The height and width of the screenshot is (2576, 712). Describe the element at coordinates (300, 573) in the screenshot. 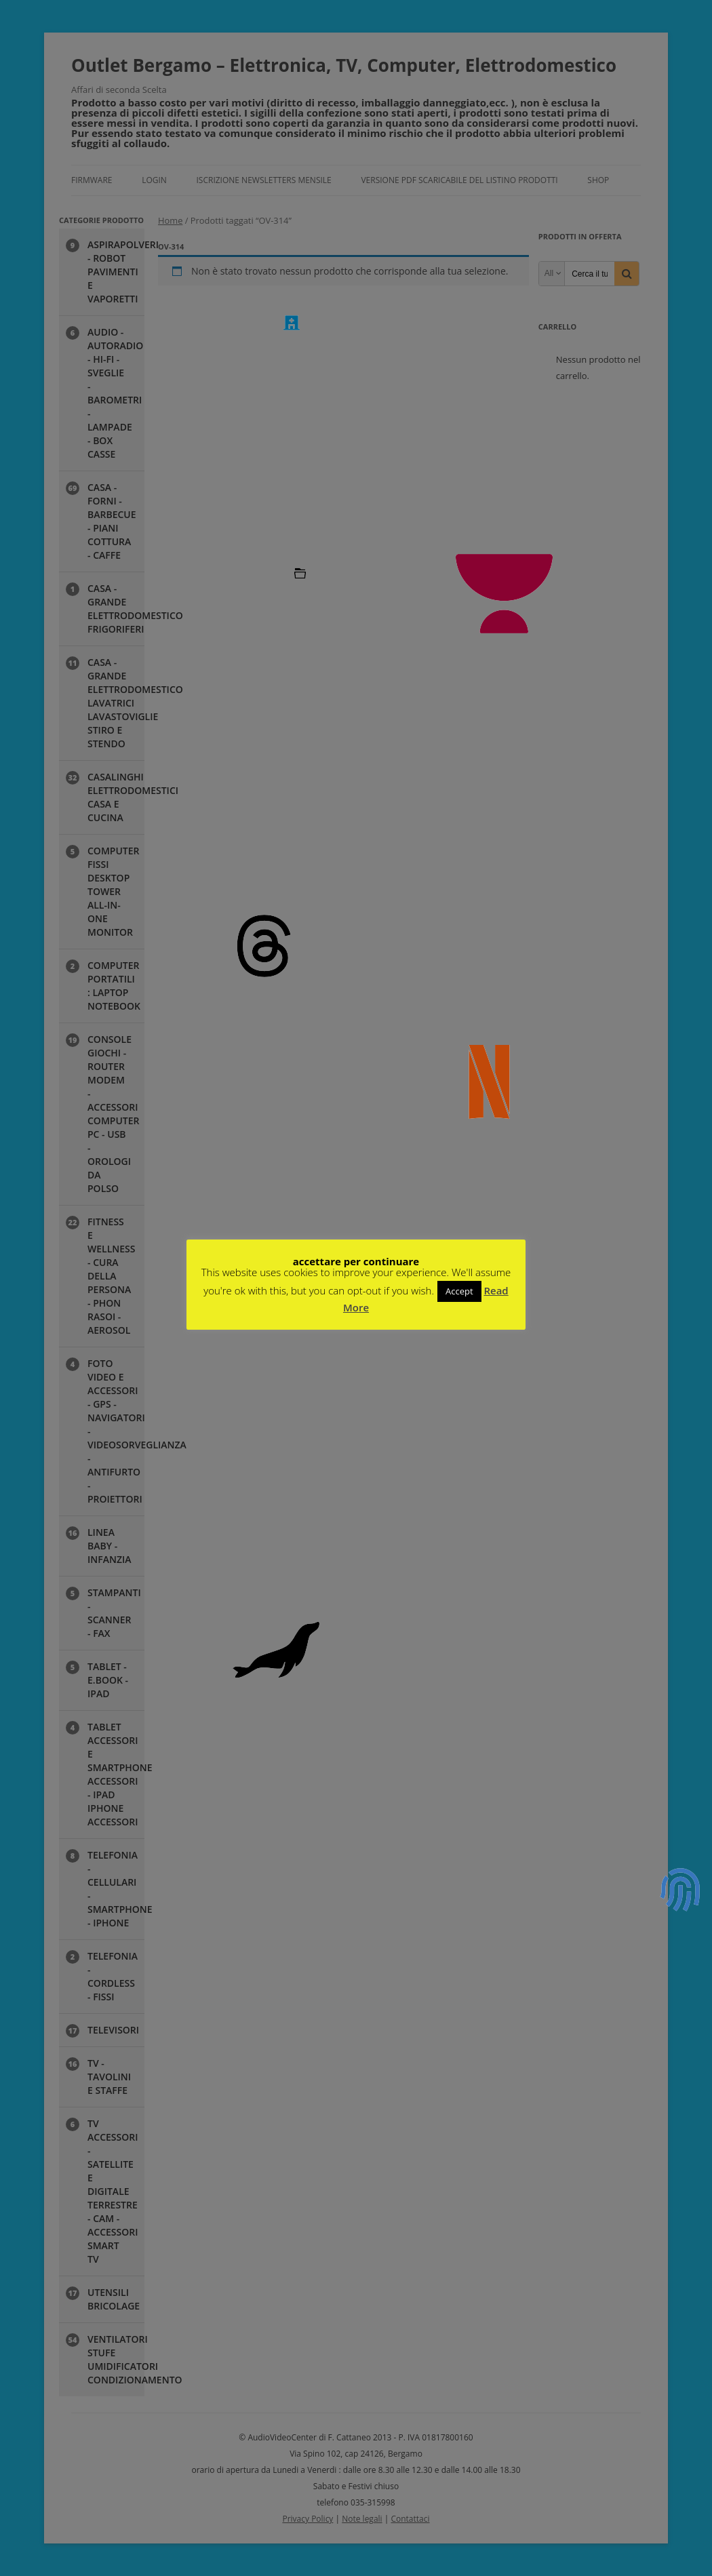

I see `open folder to view files` at that location.